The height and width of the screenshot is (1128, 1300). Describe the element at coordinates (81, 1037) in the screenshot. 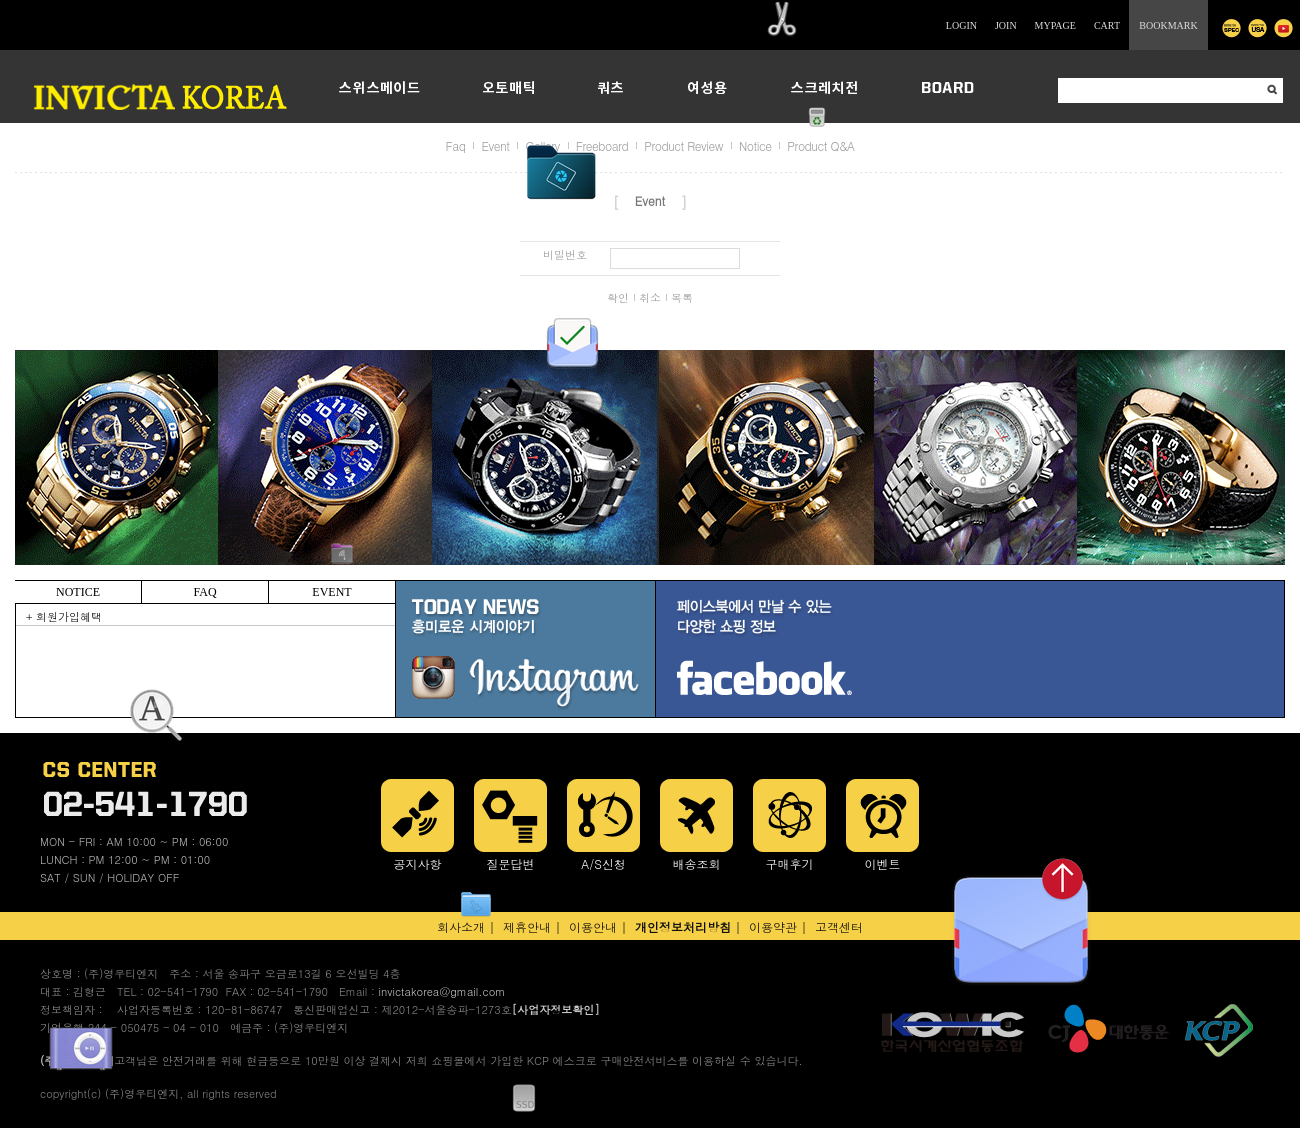

I see `iPod shuffle device connected` at that location.